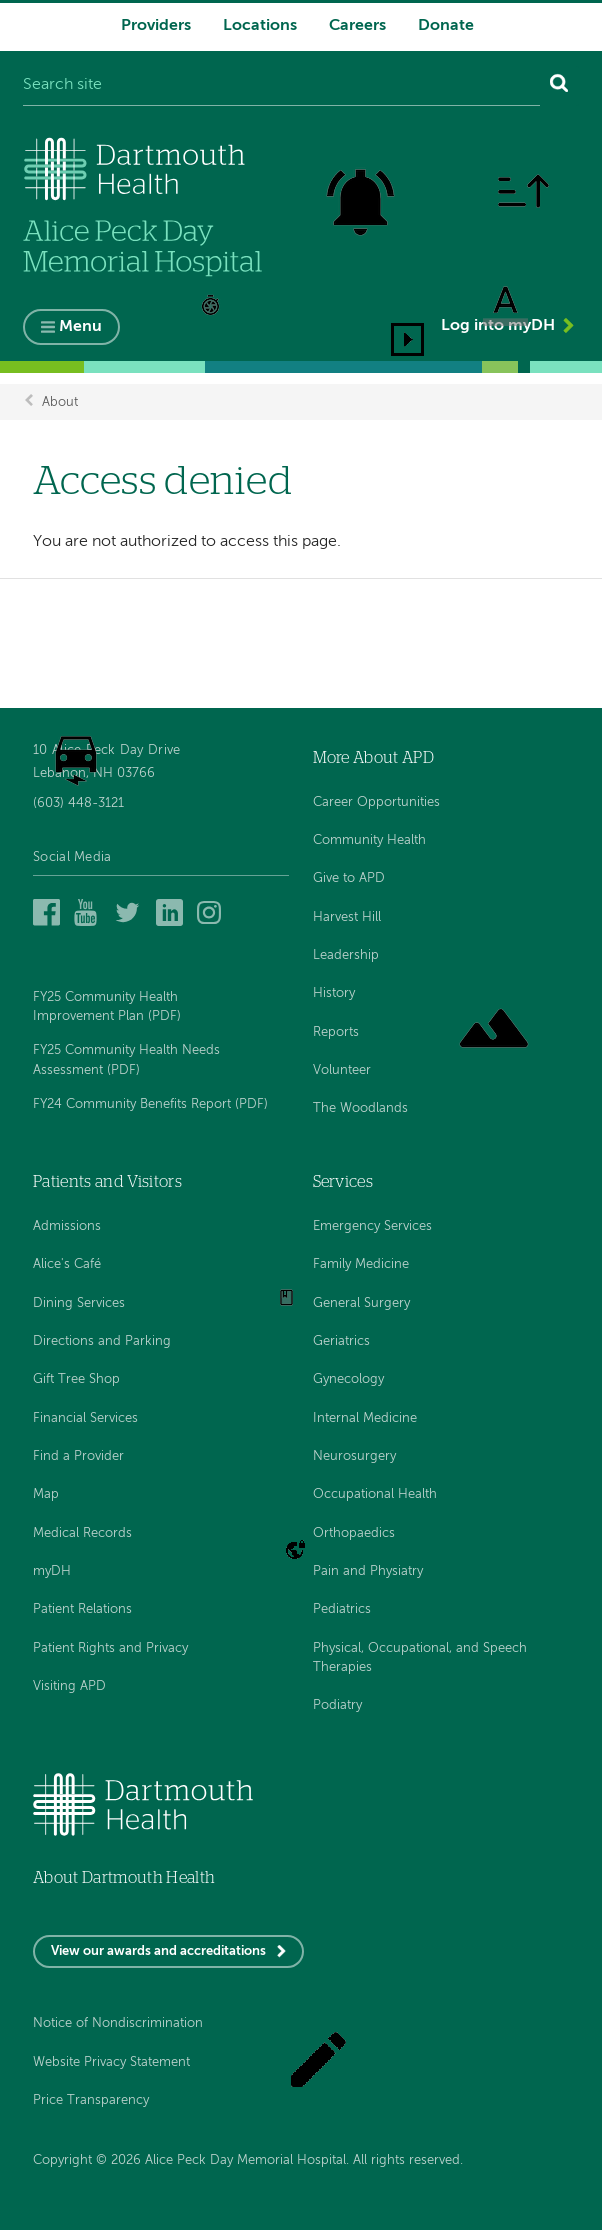 This screenshot has width=602, height=2230. Describe the element at coordinates (318, 2059) in the screenshot. I see `edit or modify content` at that location.